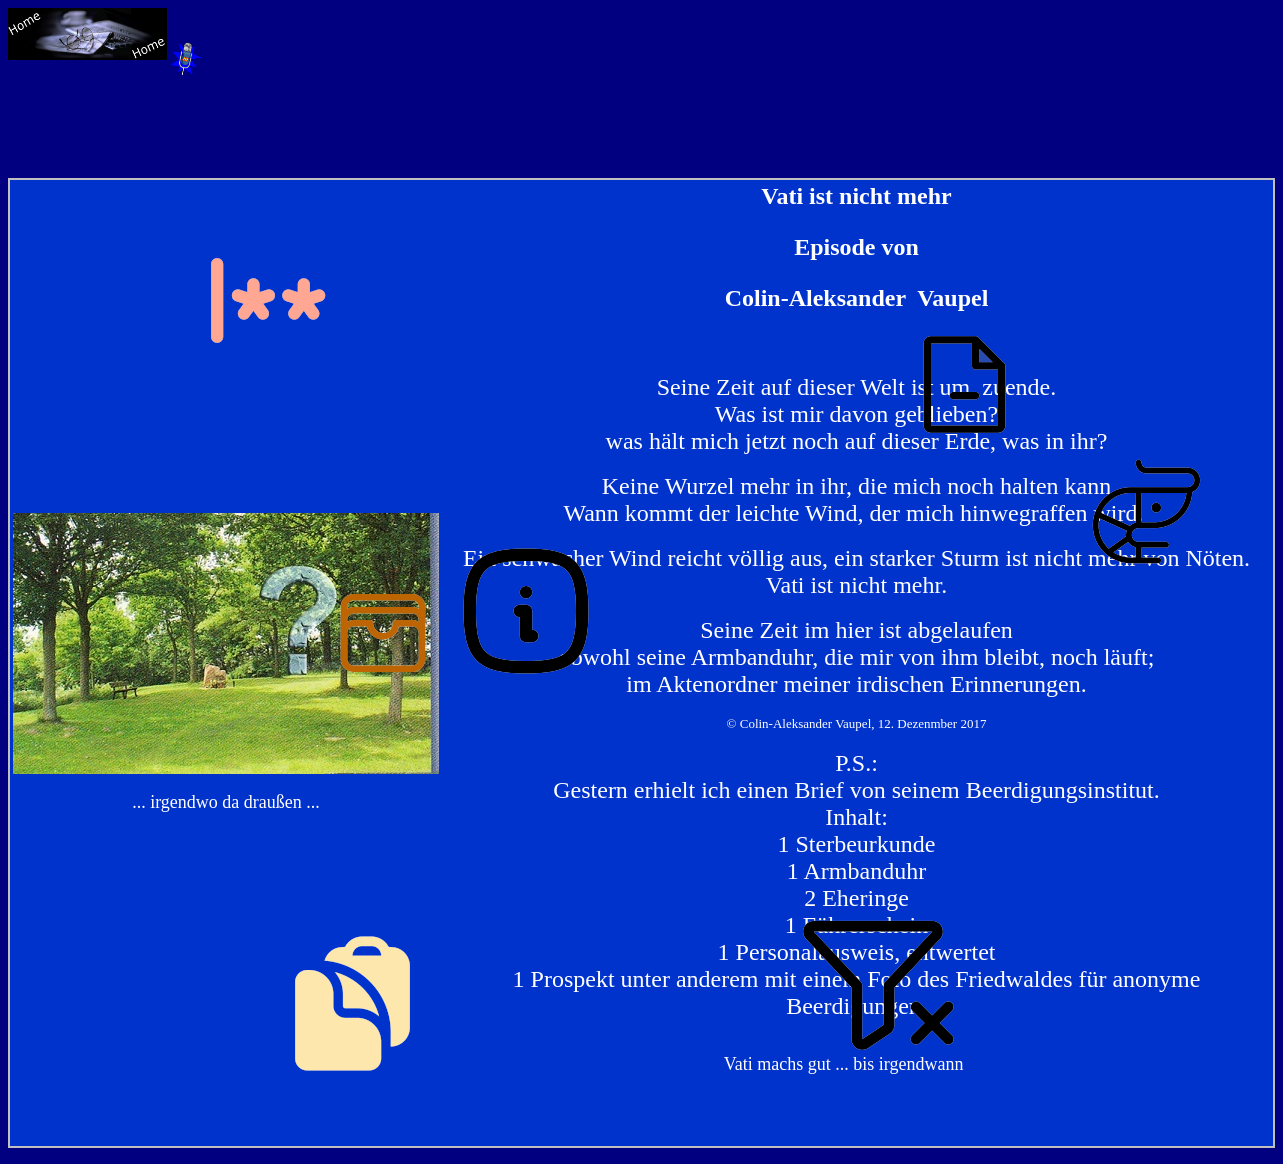 This screenshot has width=1283, height=1164. I want to click on copy content to clipboard, so click(352, 1003).